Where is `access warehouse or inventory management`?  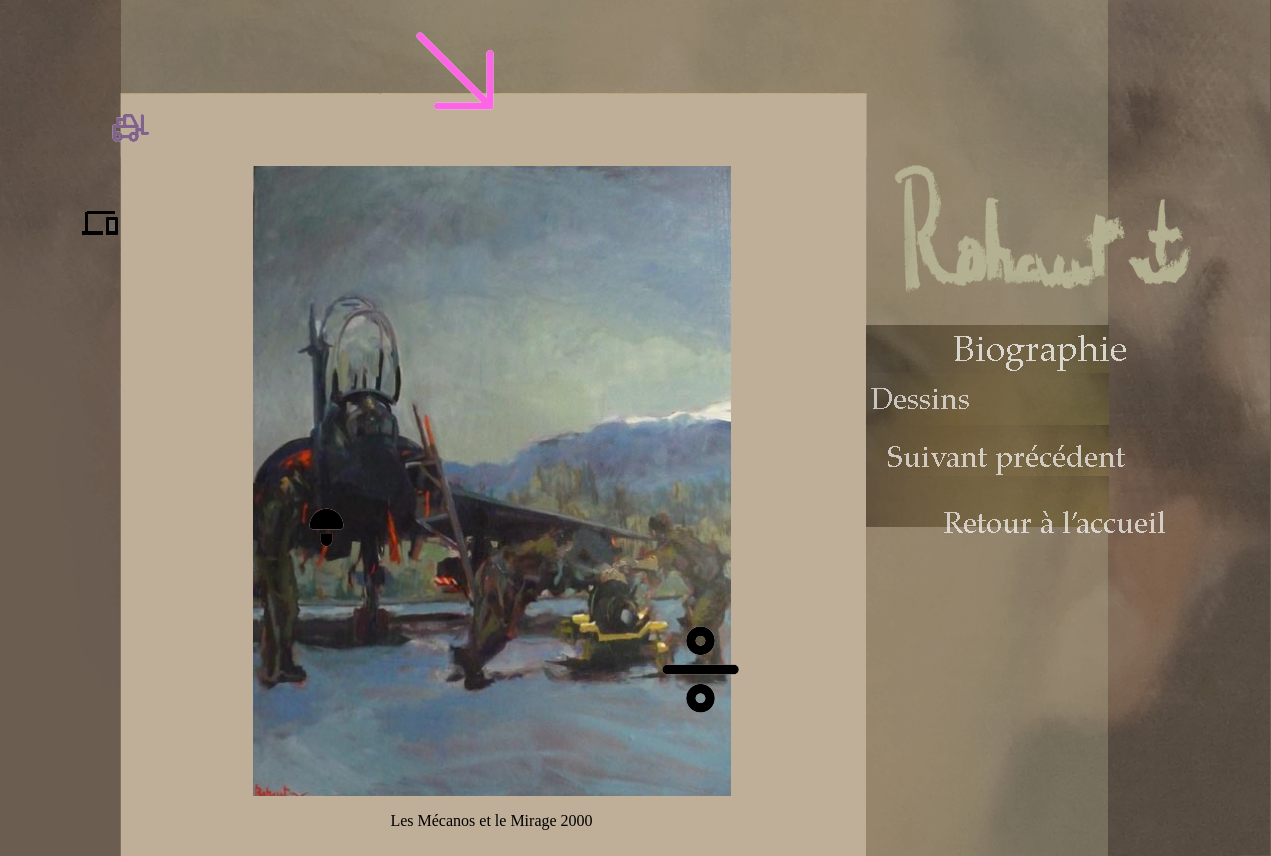 access warehouse or inventory management is located at coordinates (130, 128).